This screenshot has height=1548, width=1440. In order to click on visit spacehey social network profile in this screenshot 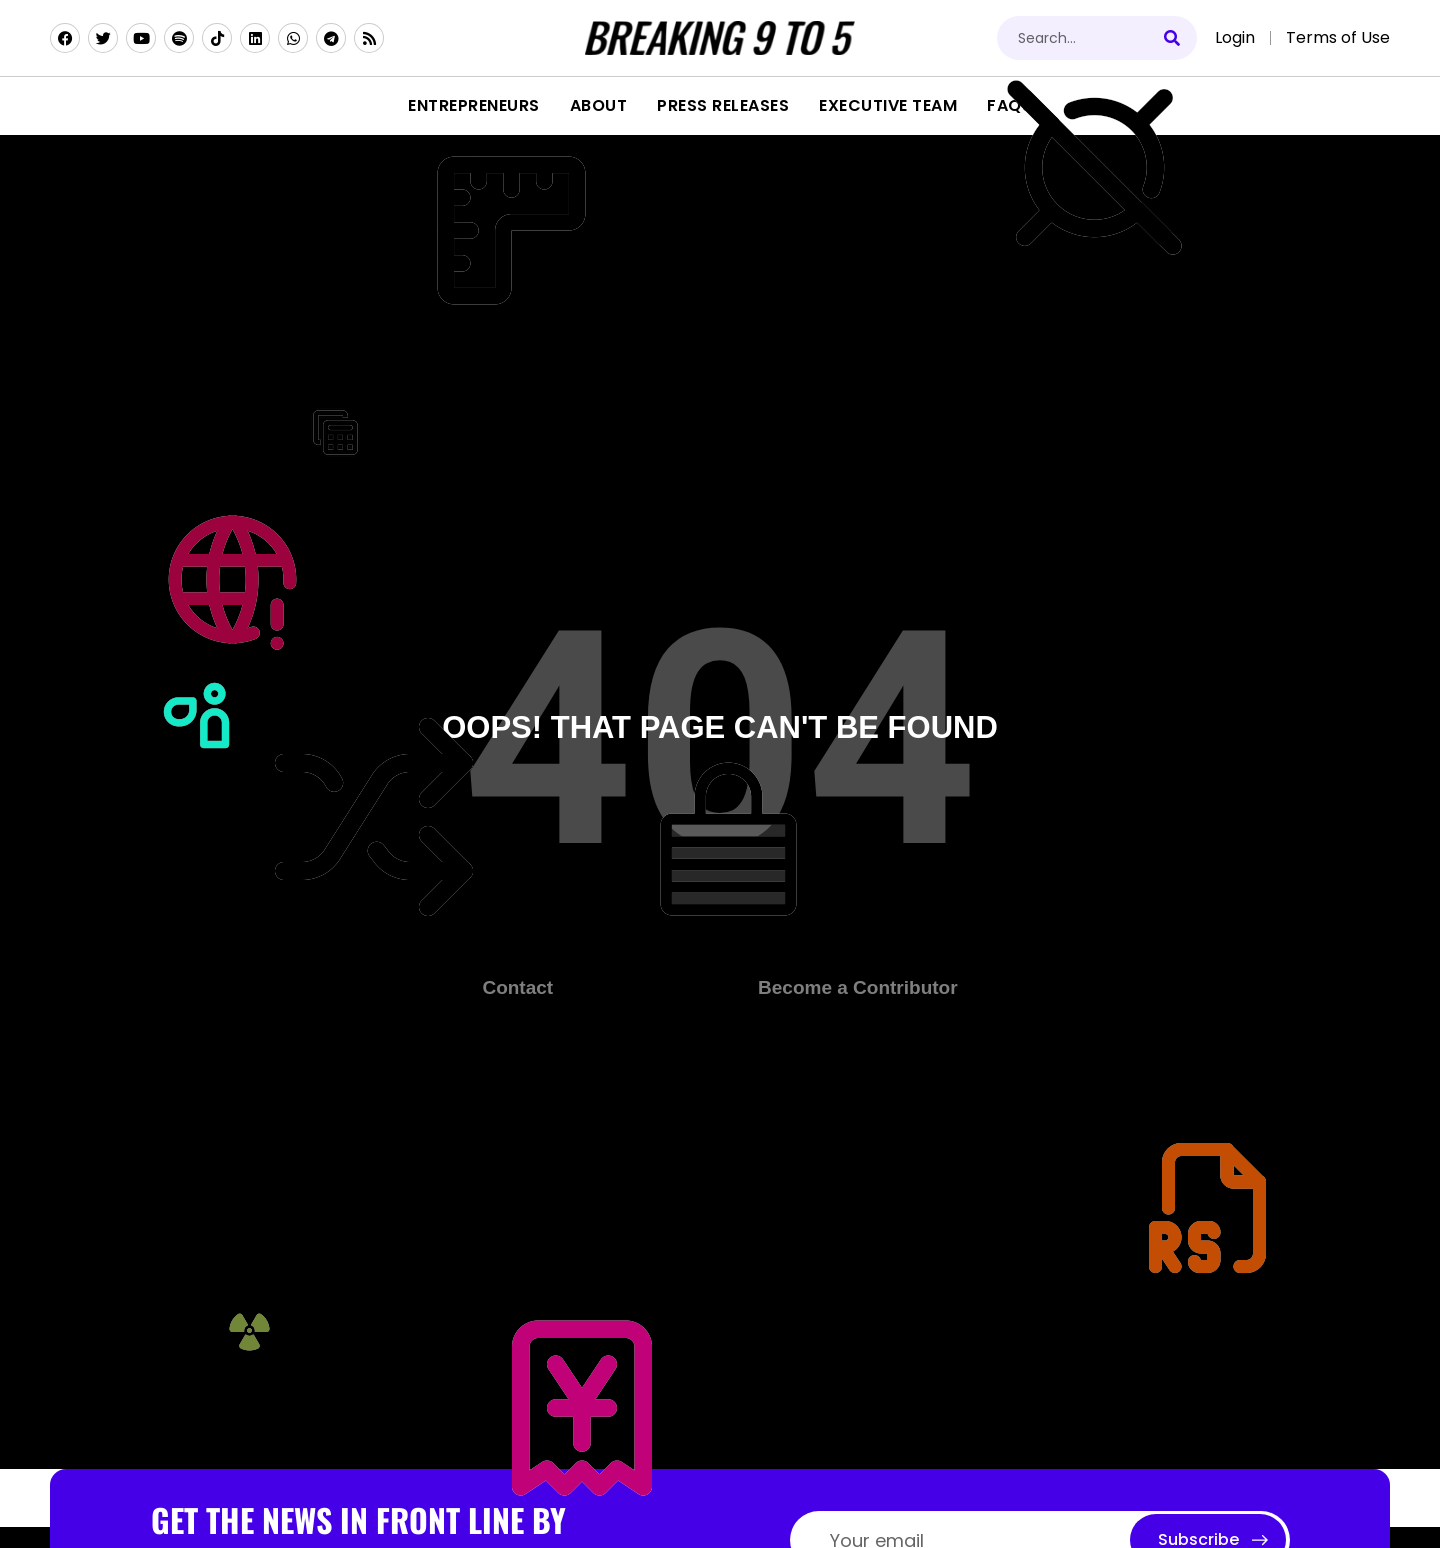, I will do `click(196, 715)`.